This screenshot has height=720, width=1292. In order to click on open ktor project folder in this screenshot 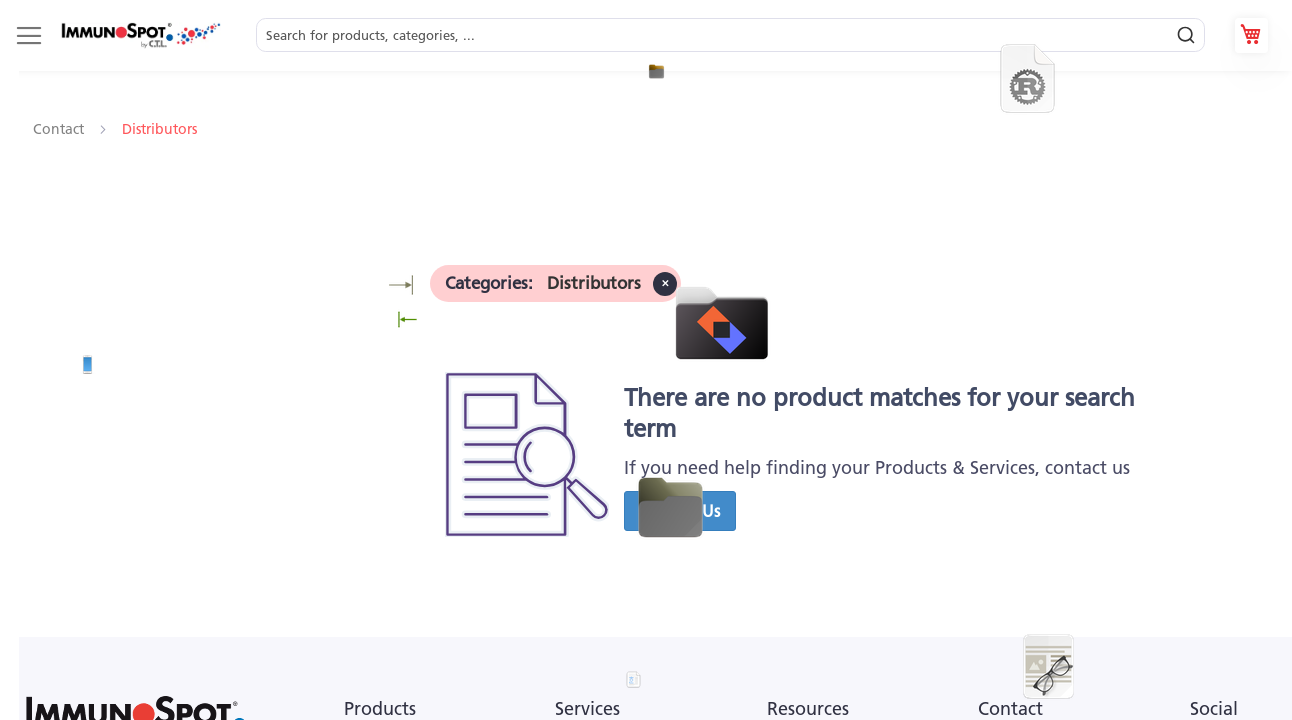, I will do `click(721, 325)`.